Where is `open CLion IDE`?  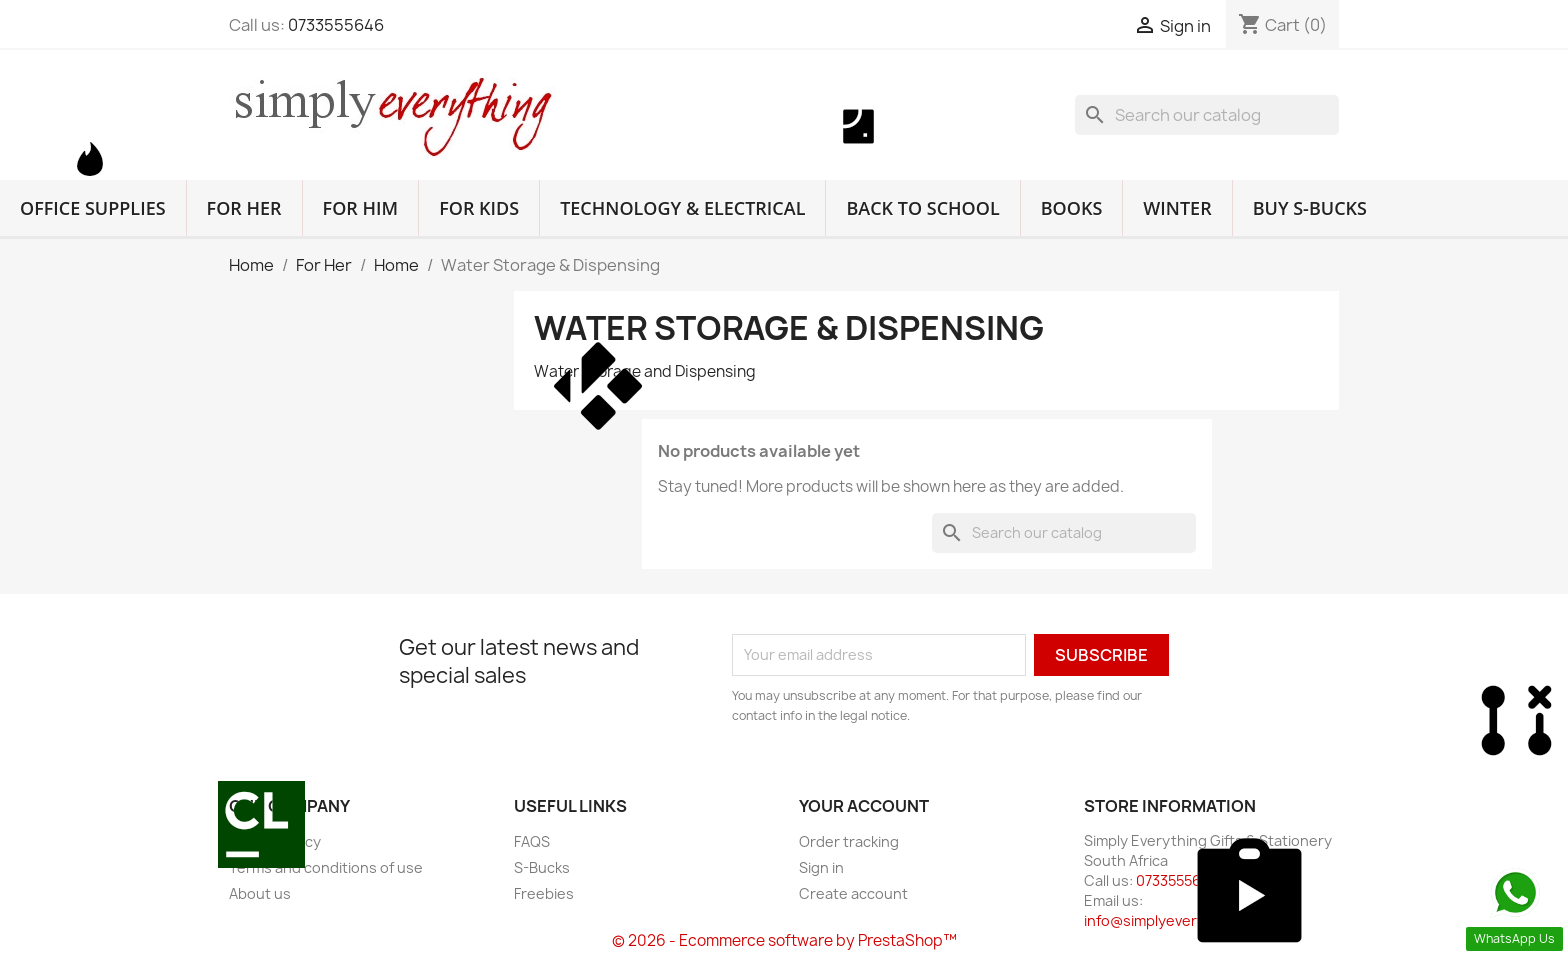
open CLion IDE is located at coordinates (261, 824).